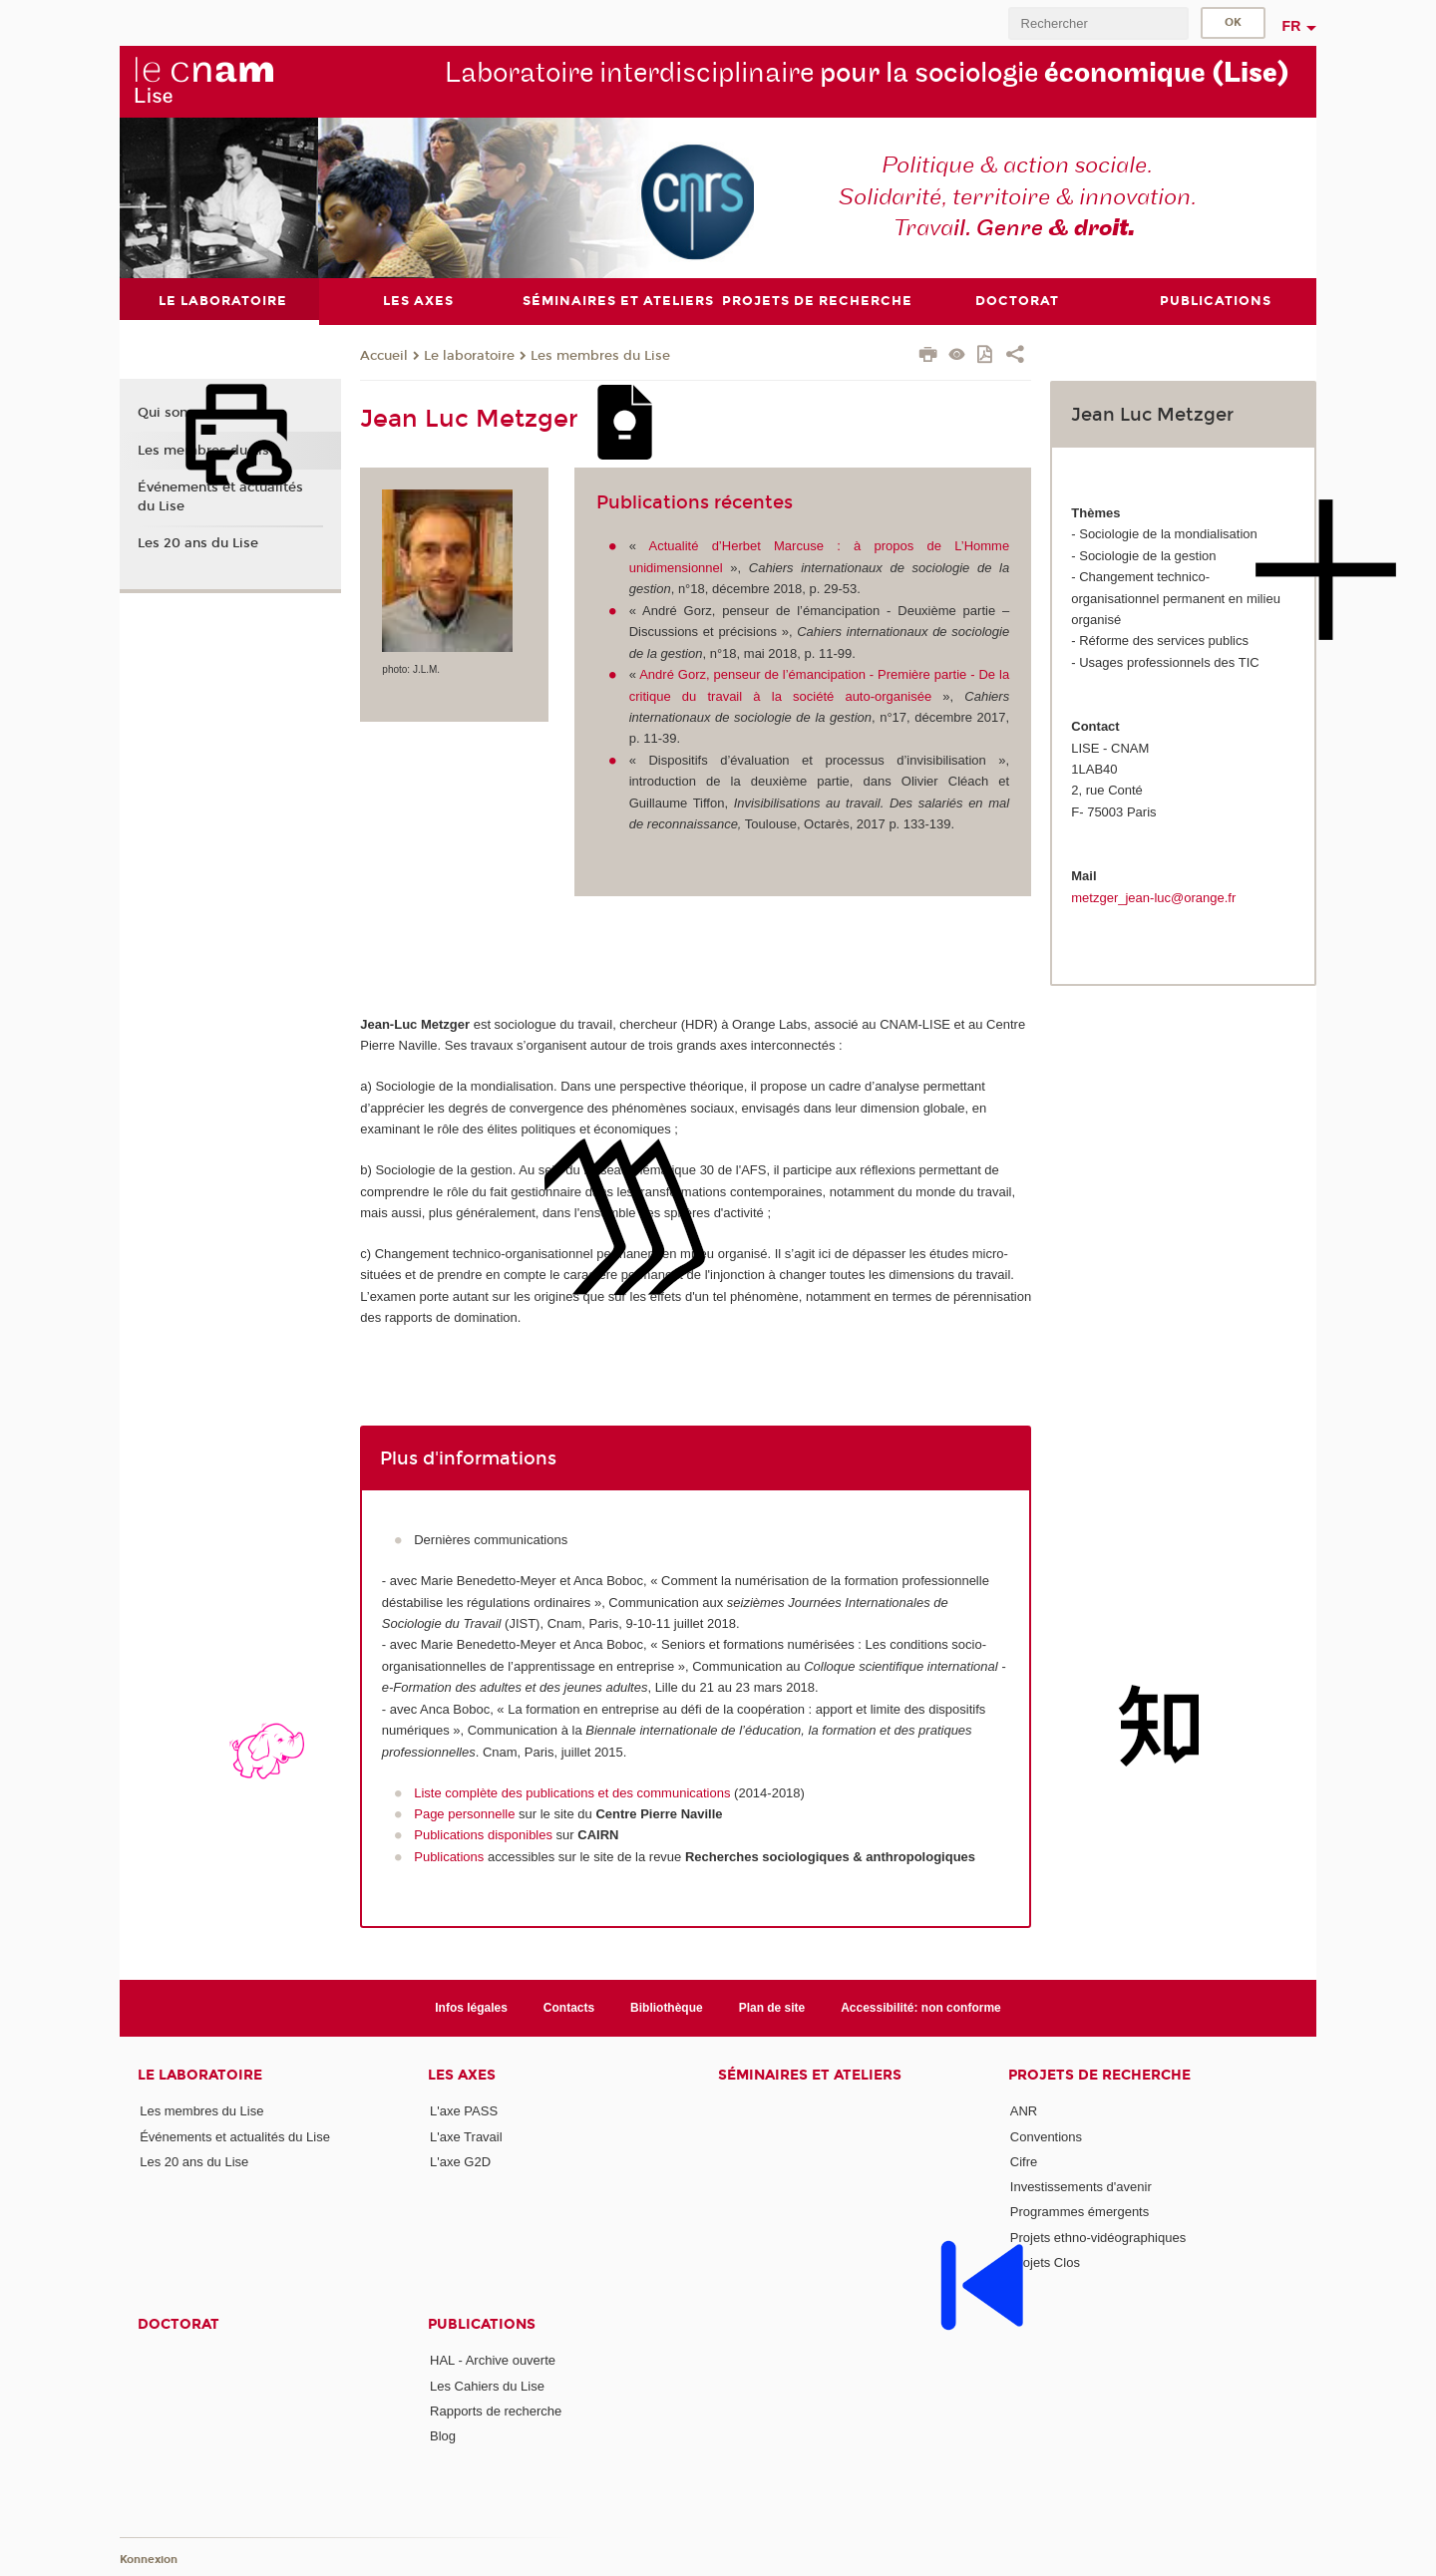 The width and height of the screenshot is (1436, 2576). What do you see at coordinates (624, 422) in the screenshot?
I see `open google keep app` at bounding box center [624, 422].